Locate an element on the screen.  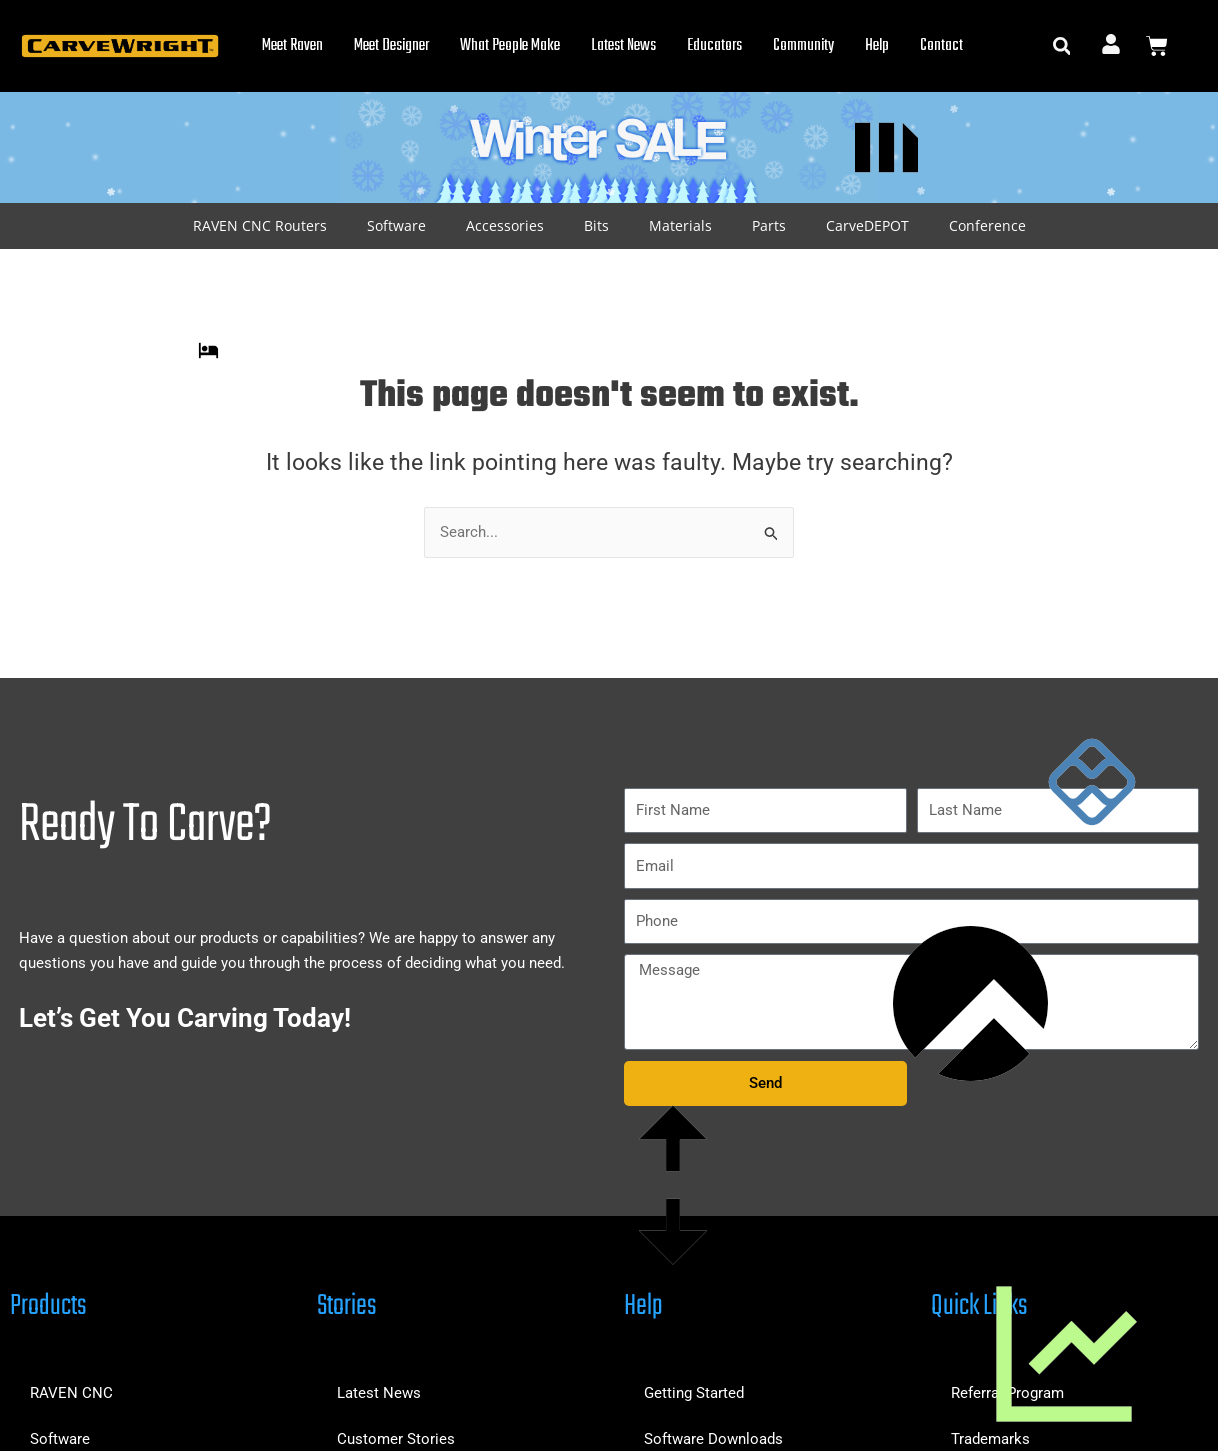
find nearby hotels or accommodations is located at coordinates (208, 350).